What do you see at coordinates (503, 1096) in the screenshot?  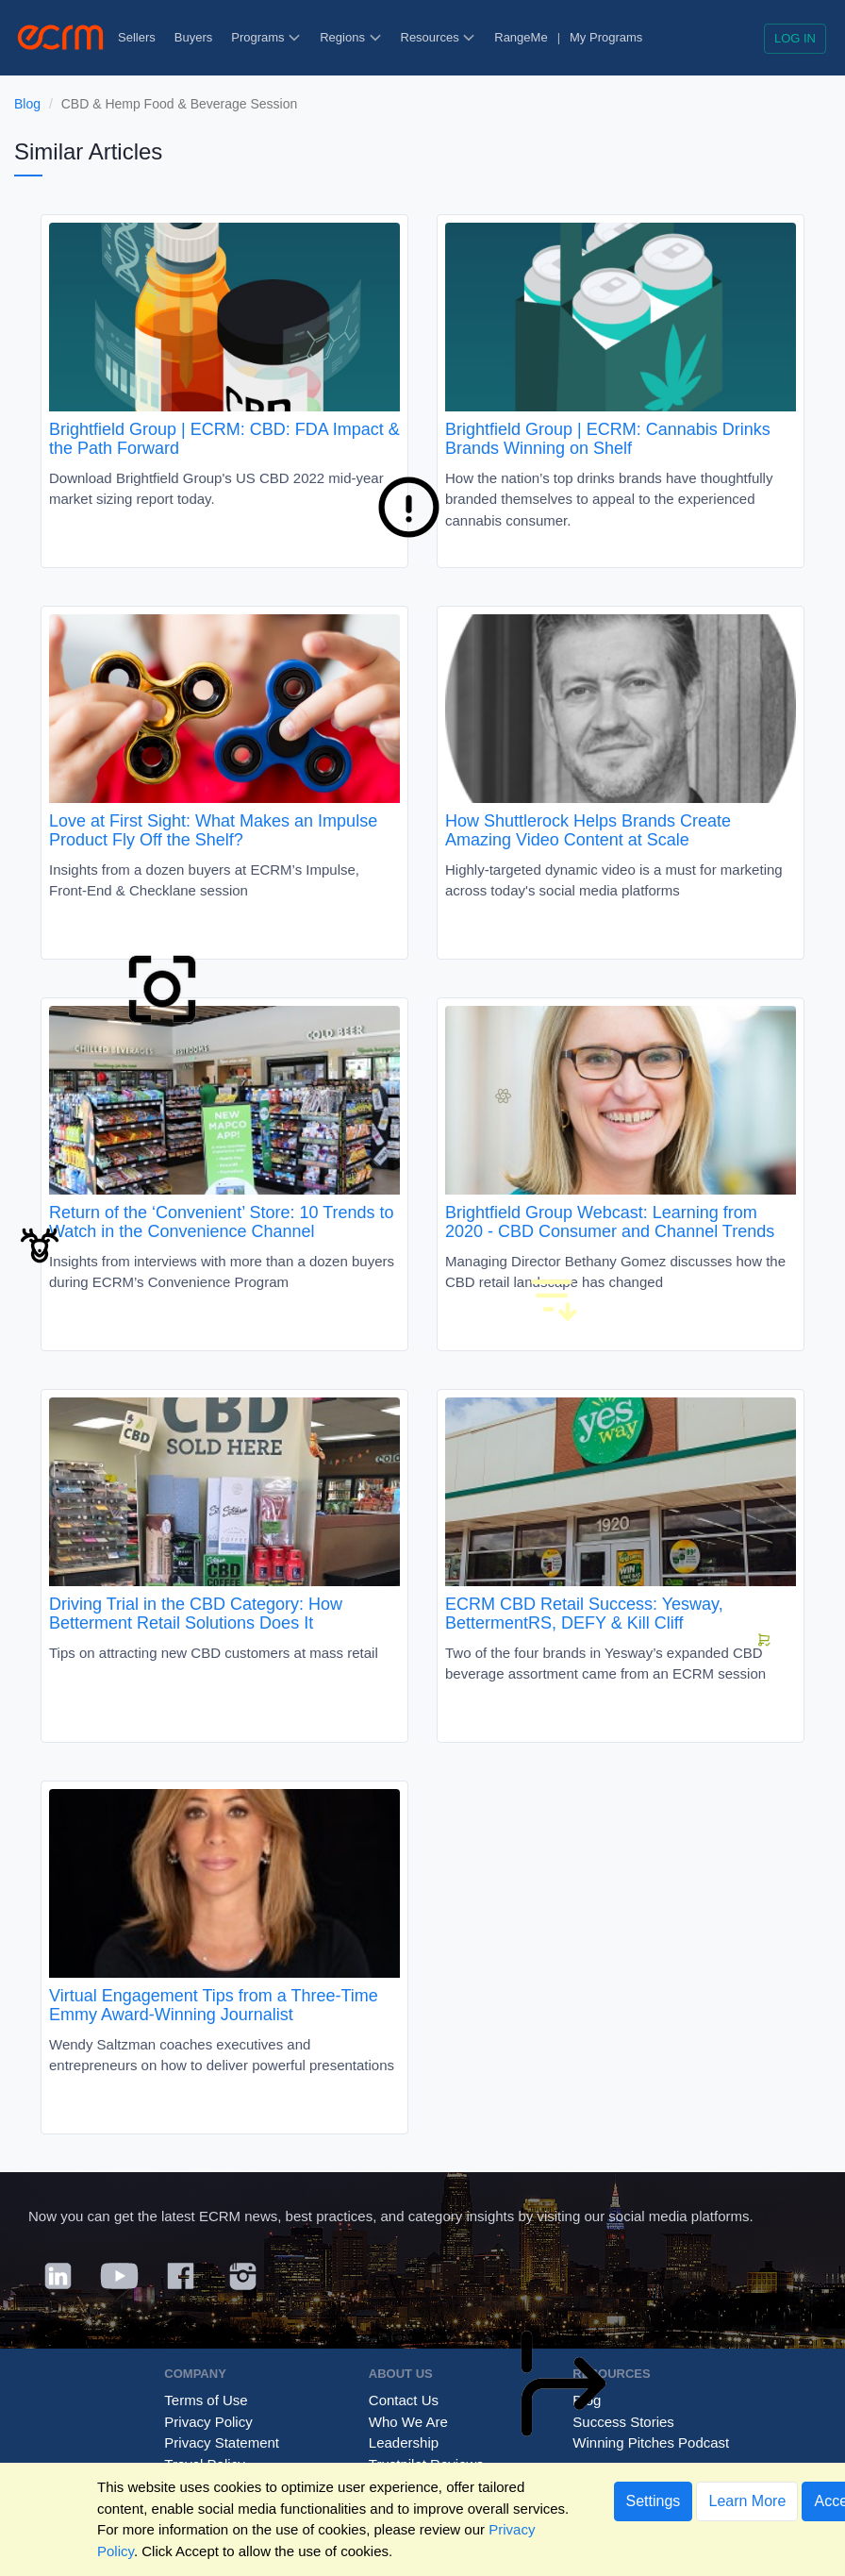 I see `react native framework logo` at bounding box center [503, 1096].